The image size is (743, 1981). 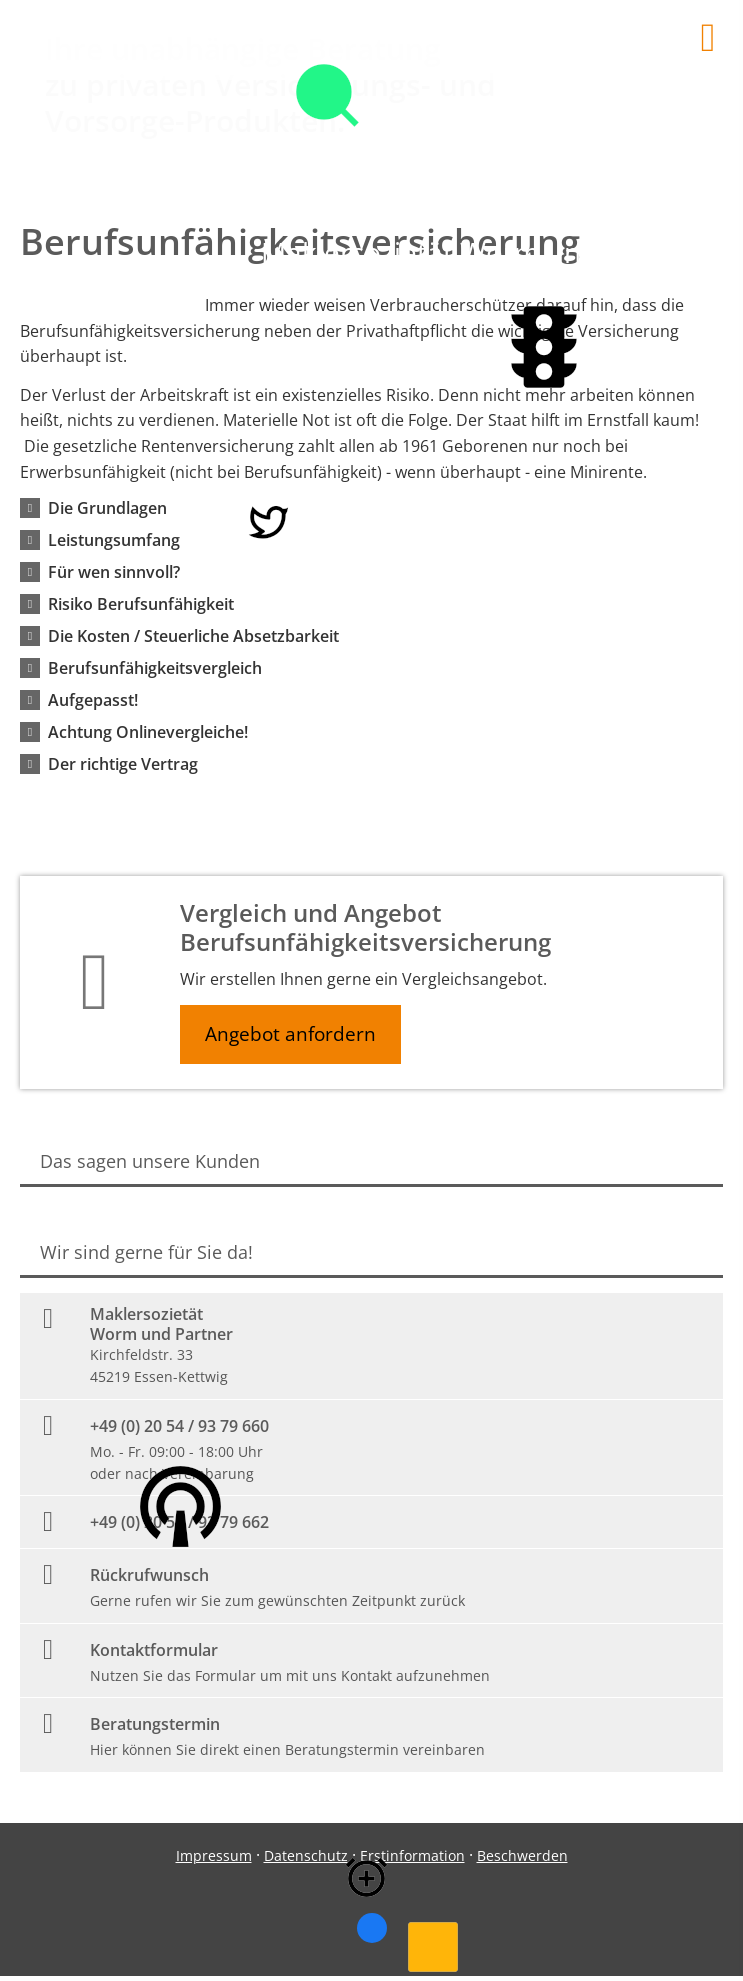 What do you see at coordinates (433, 1947) in the screenshot?
I see `stop media playback` at bounding box center [433, 1947].